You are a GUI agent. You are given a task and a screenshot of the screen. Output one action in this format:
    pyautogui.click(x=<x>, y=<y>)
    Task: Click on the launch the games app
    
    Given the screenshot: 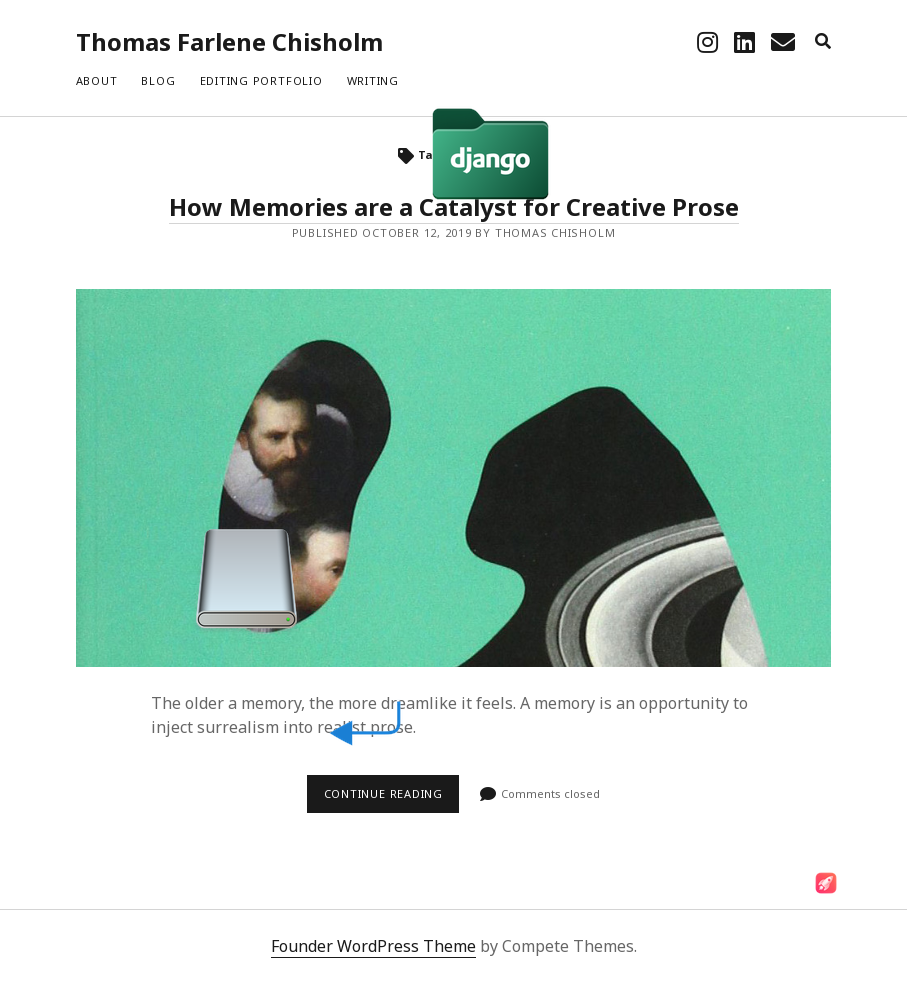 What is the action you would take?
    pyautogui.click(x=826, y=883)
    